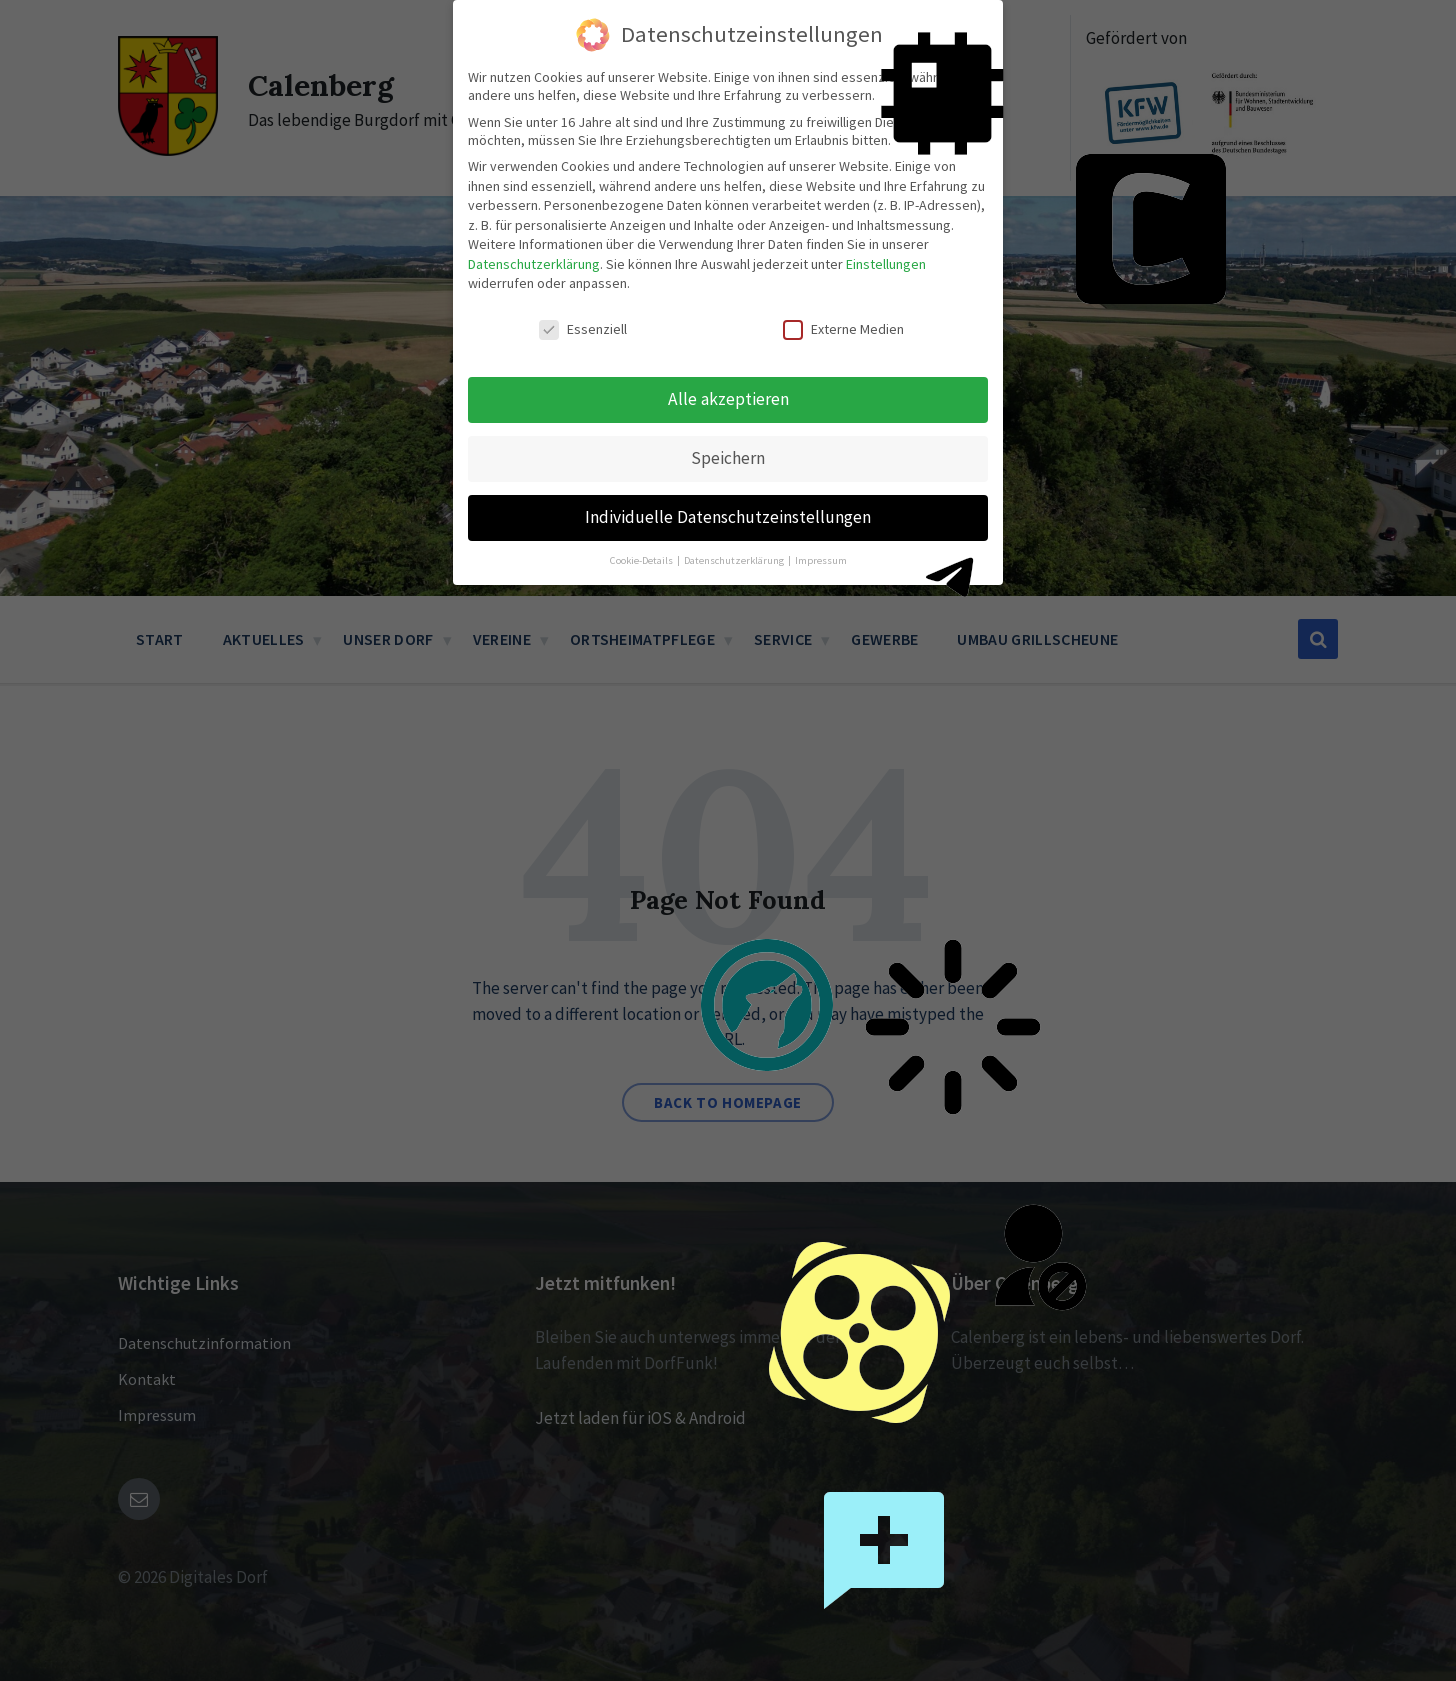  I want to click on view CPU or processor information, so click(942, 93).